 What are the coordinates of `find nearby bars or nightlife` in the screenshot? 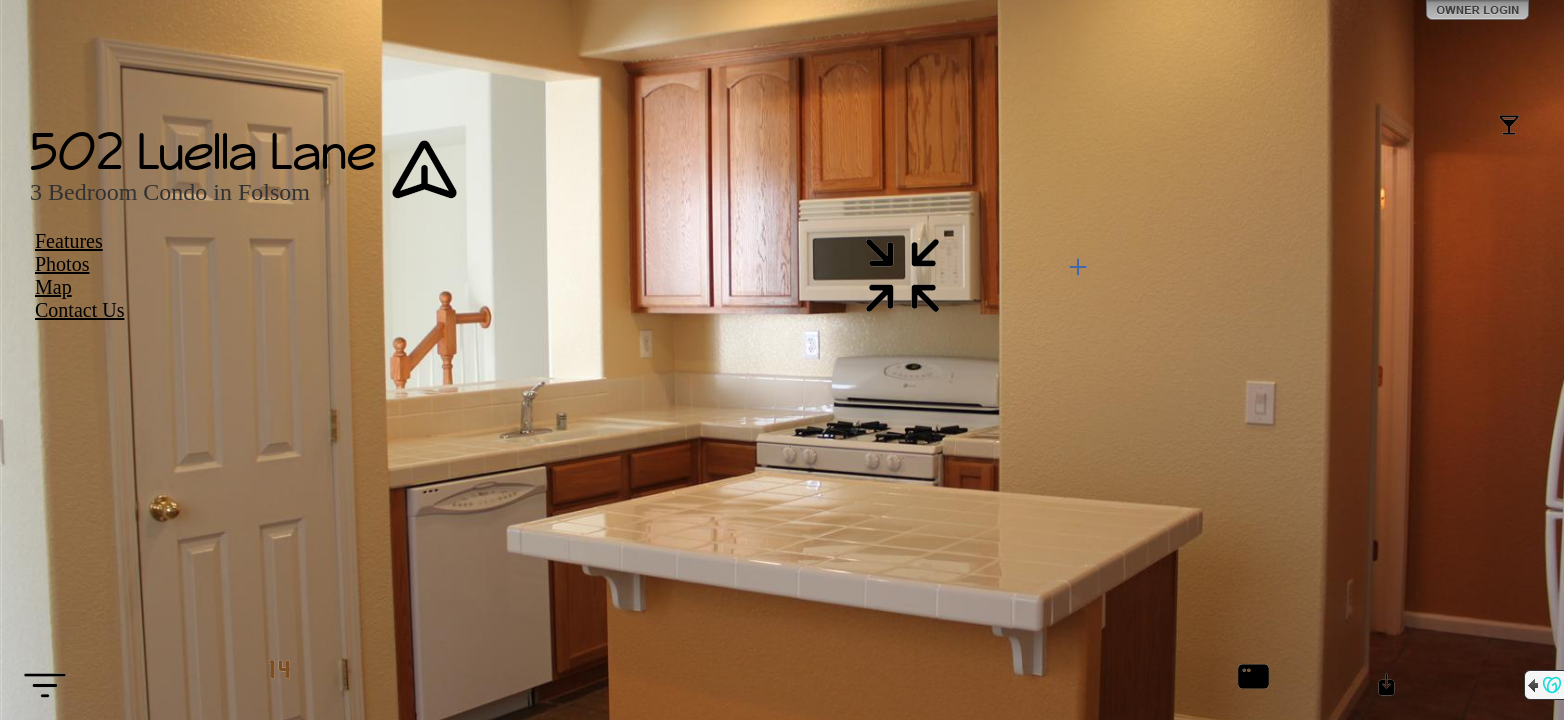 It's located at (1509, 125).